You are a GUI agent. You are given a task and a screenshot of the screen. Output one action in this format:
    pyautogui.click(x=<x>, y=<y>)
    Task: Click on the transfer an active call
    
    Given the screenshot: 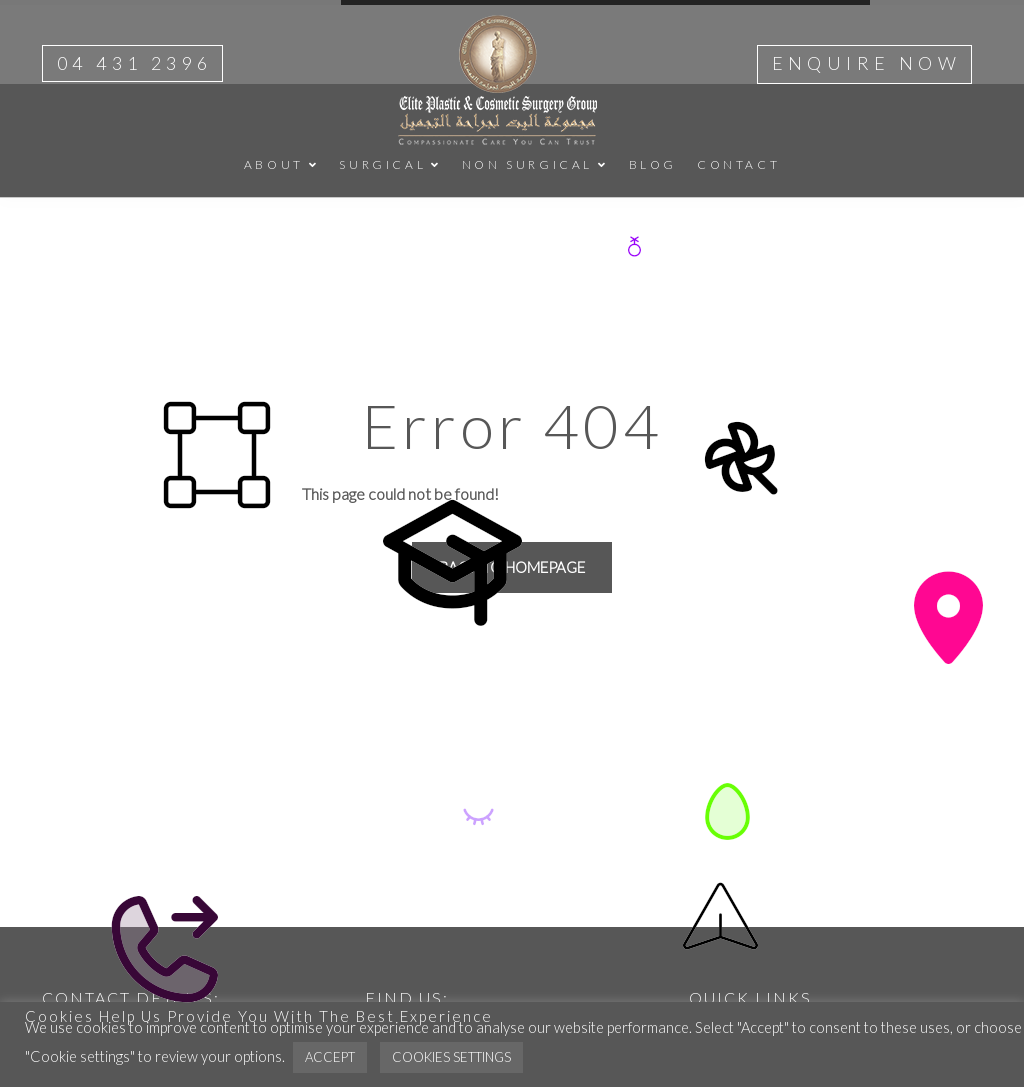 What is the action you would take?
    pyautogui.click(x=167, y=947)
    